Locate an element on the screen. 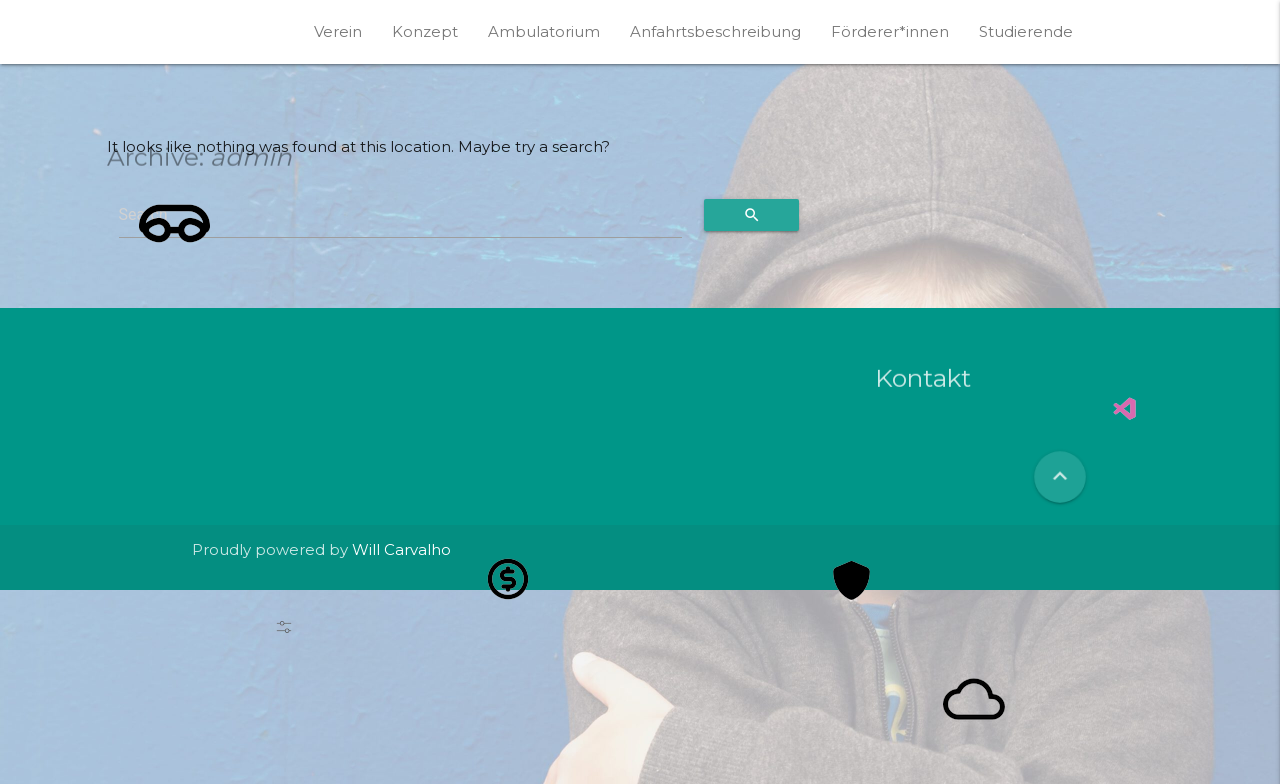 The image size is (1280, 784). open Visual Studio Code is located at coordinates (1125, 409).